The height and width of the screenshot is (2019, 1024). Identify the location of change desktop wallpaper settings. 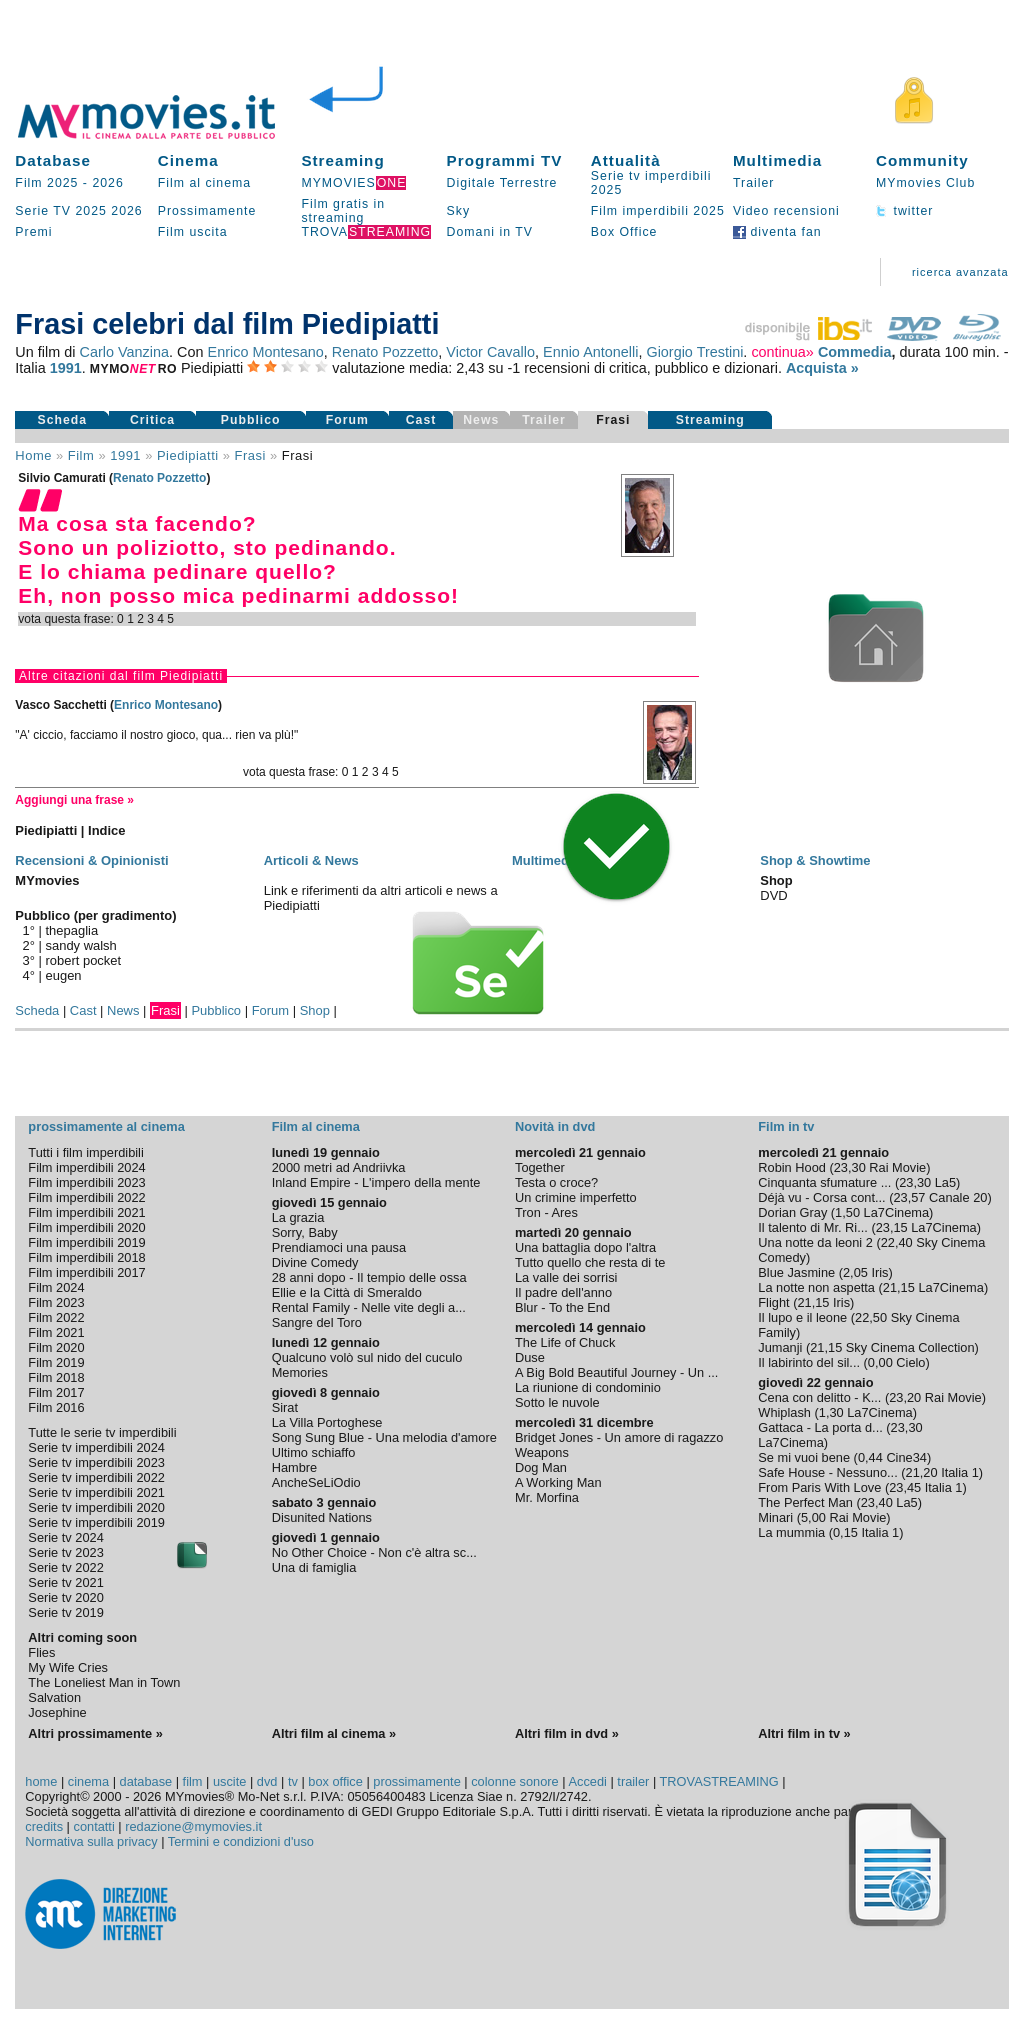
(192, 1554).